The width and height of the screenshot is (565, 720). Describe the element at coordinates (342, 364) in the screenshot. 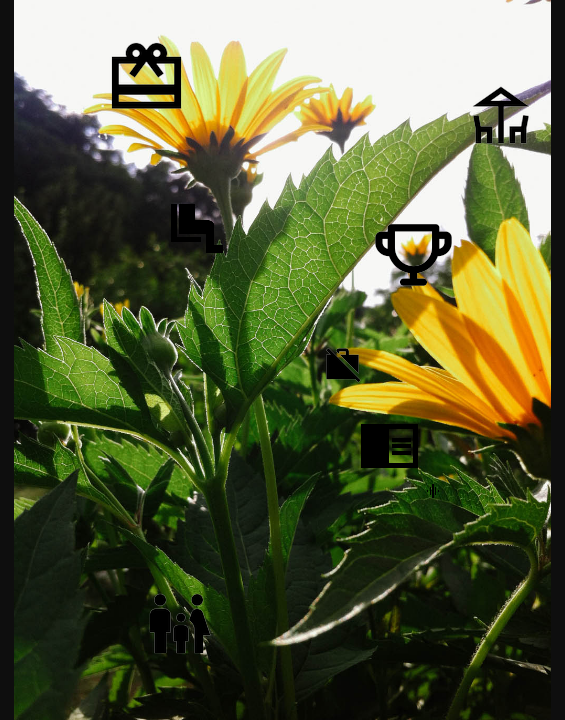

I see `indicates work mode is disabled` at that location.